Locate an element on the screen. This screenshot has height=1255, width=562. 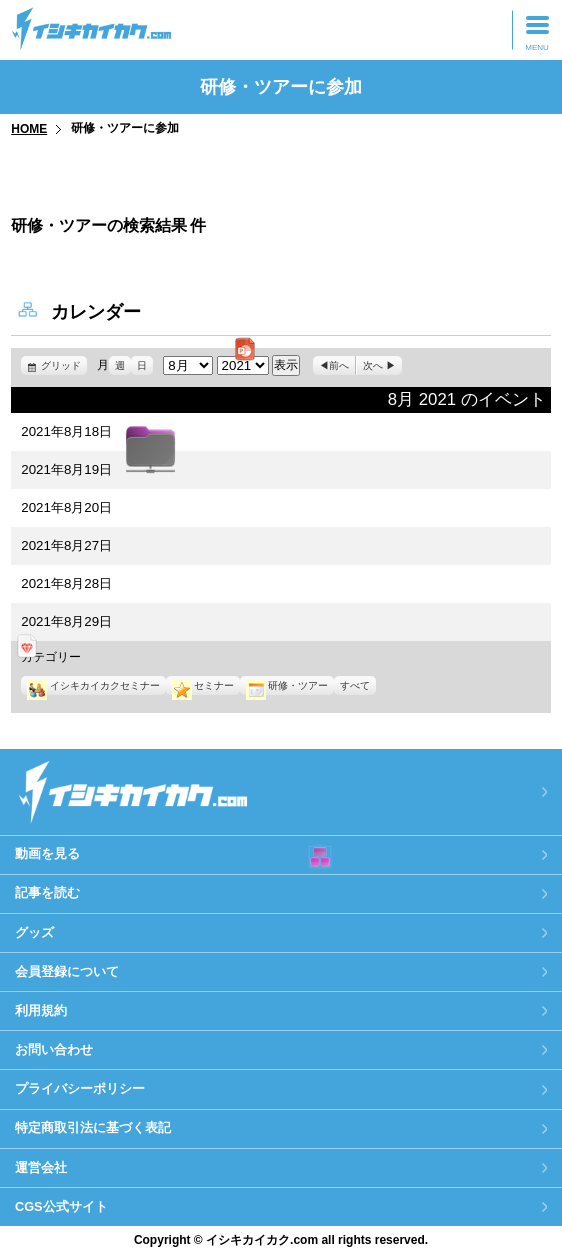
a powerpoint presentation file is located at coordinates (245, 349).